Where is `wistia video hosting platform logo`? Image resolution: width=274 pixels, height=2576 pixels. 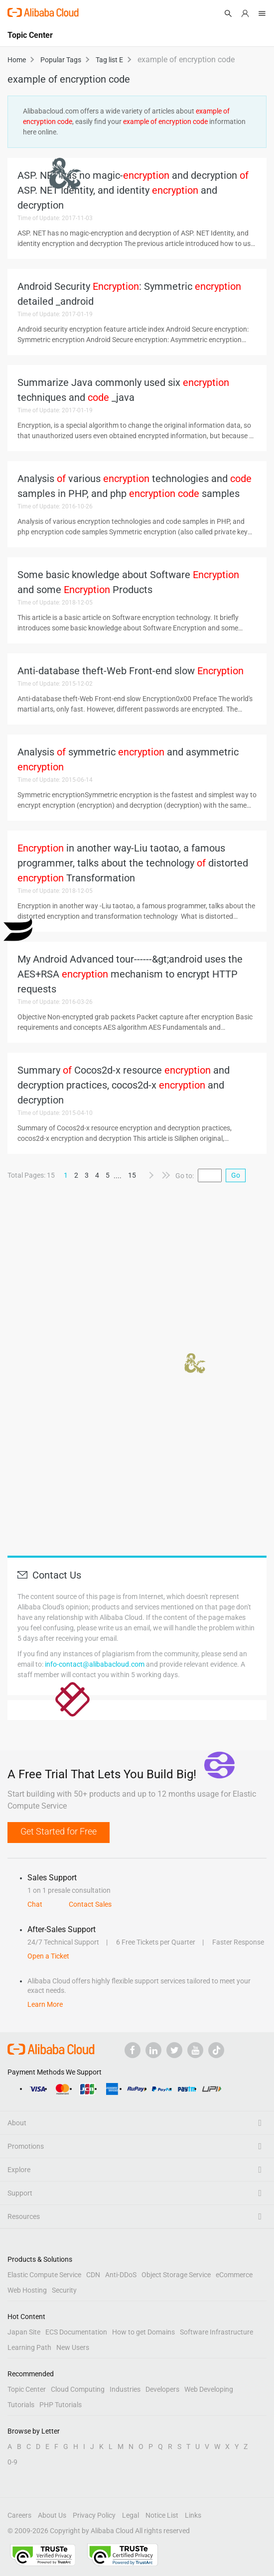 wistia video hosting platform logo is located at coordinates (18, 930).